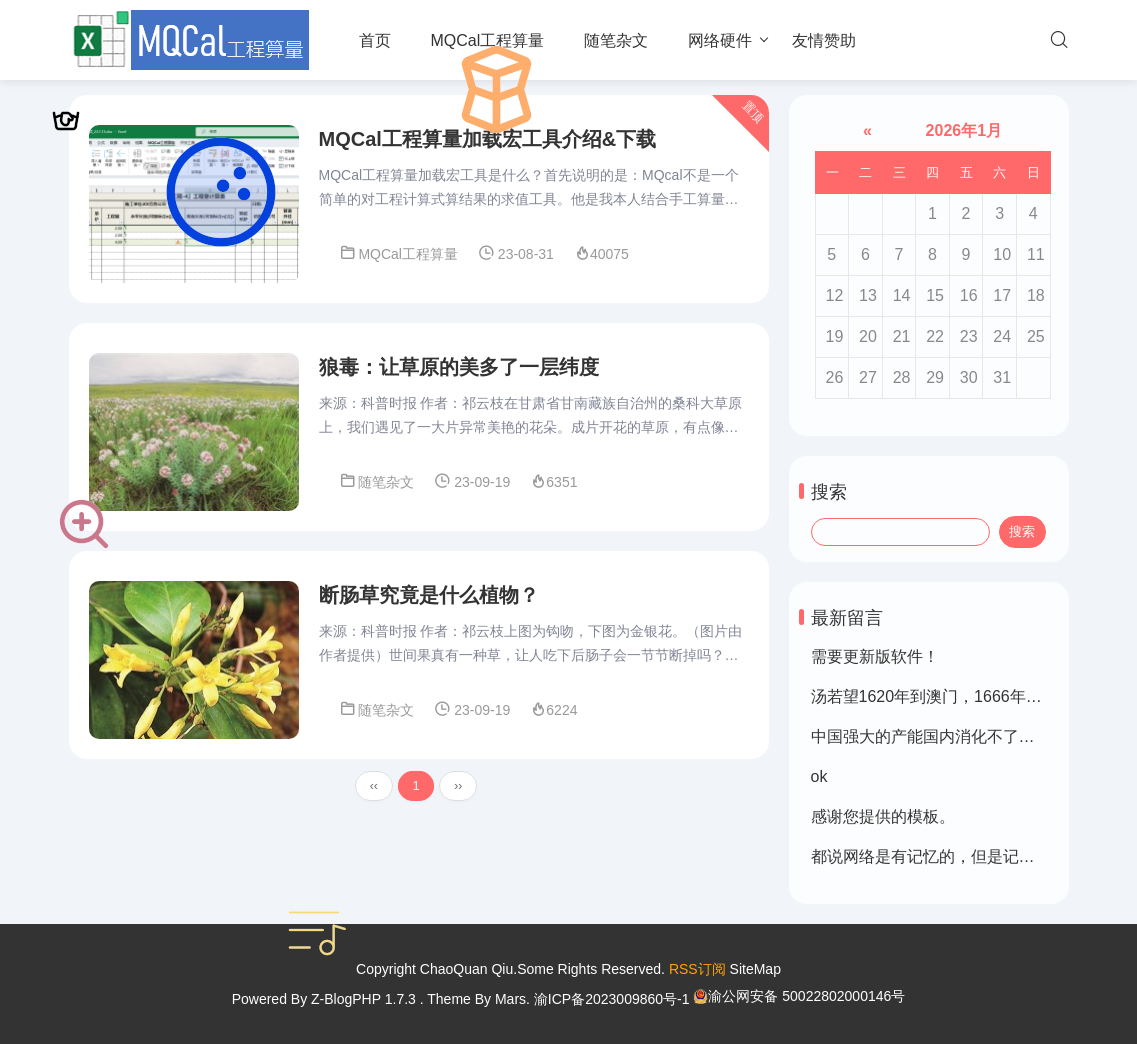  Describe the element at coordinates (221, 192) in the screenshot. I see `access bowling or sports games` at that location.